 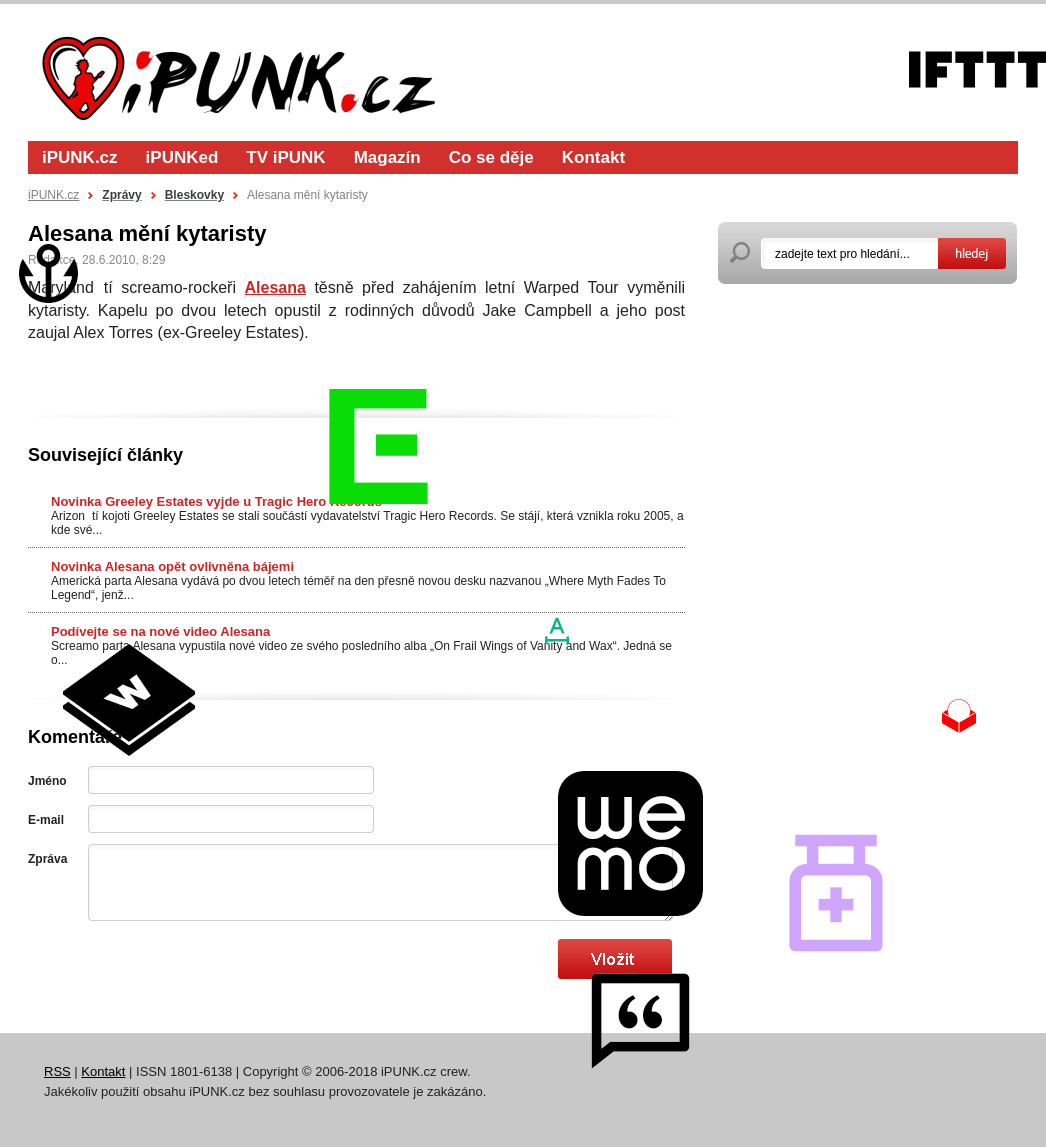 I want to click on view medication information, so click(x=836, y=893).